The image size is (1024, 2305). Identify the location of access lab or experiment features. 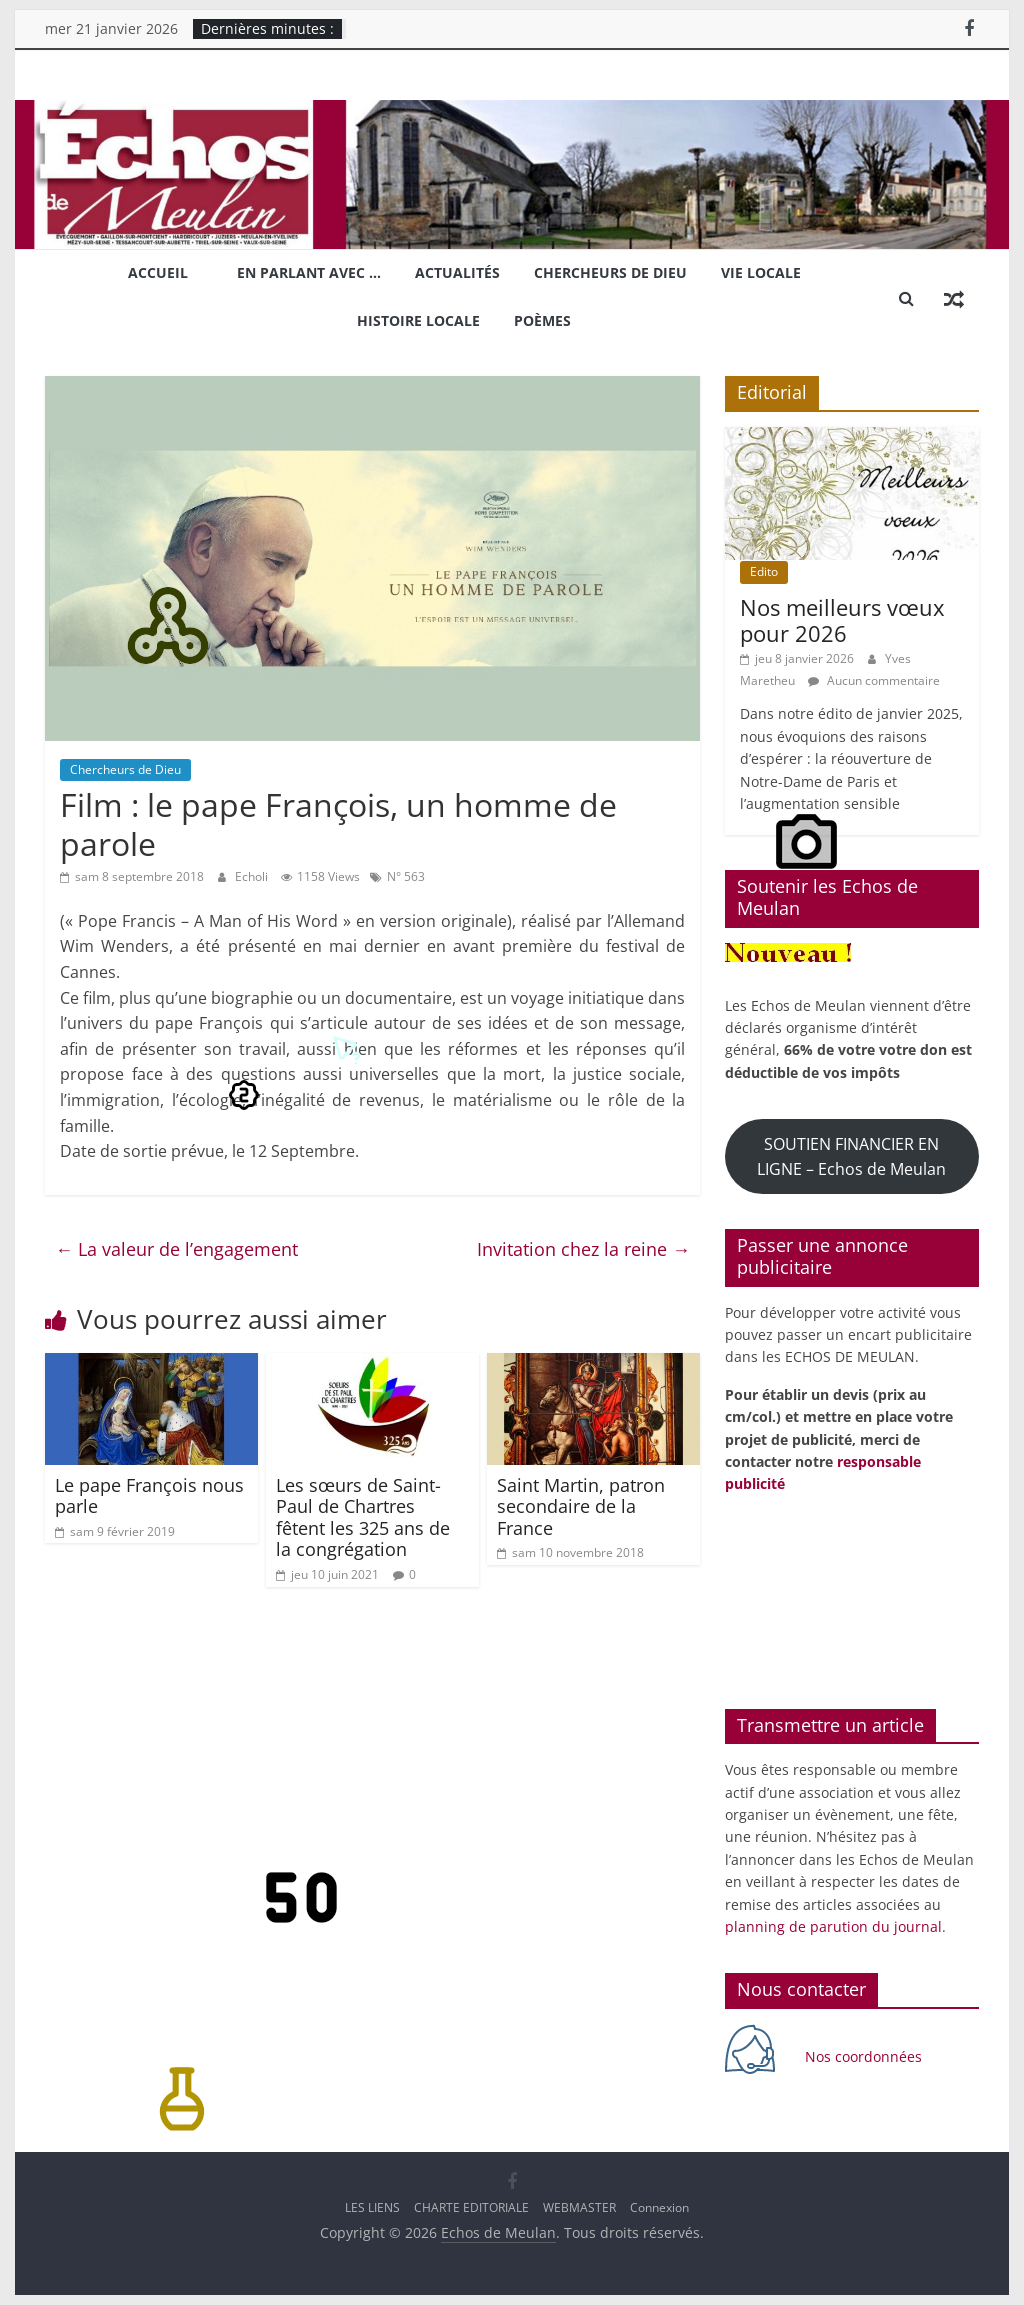
(182, 2099).